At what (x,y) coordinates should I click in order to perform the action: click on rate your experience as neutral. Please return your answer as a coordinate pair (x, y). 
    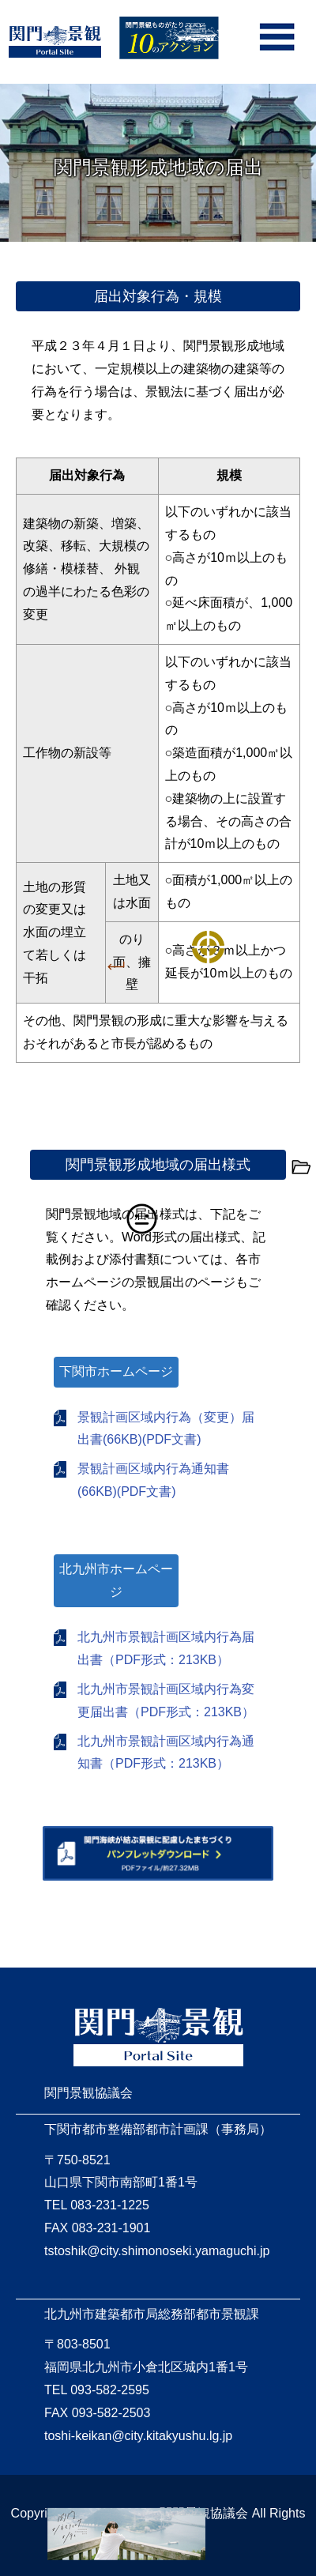
    Looking at the image, I should click on (141, 1218).